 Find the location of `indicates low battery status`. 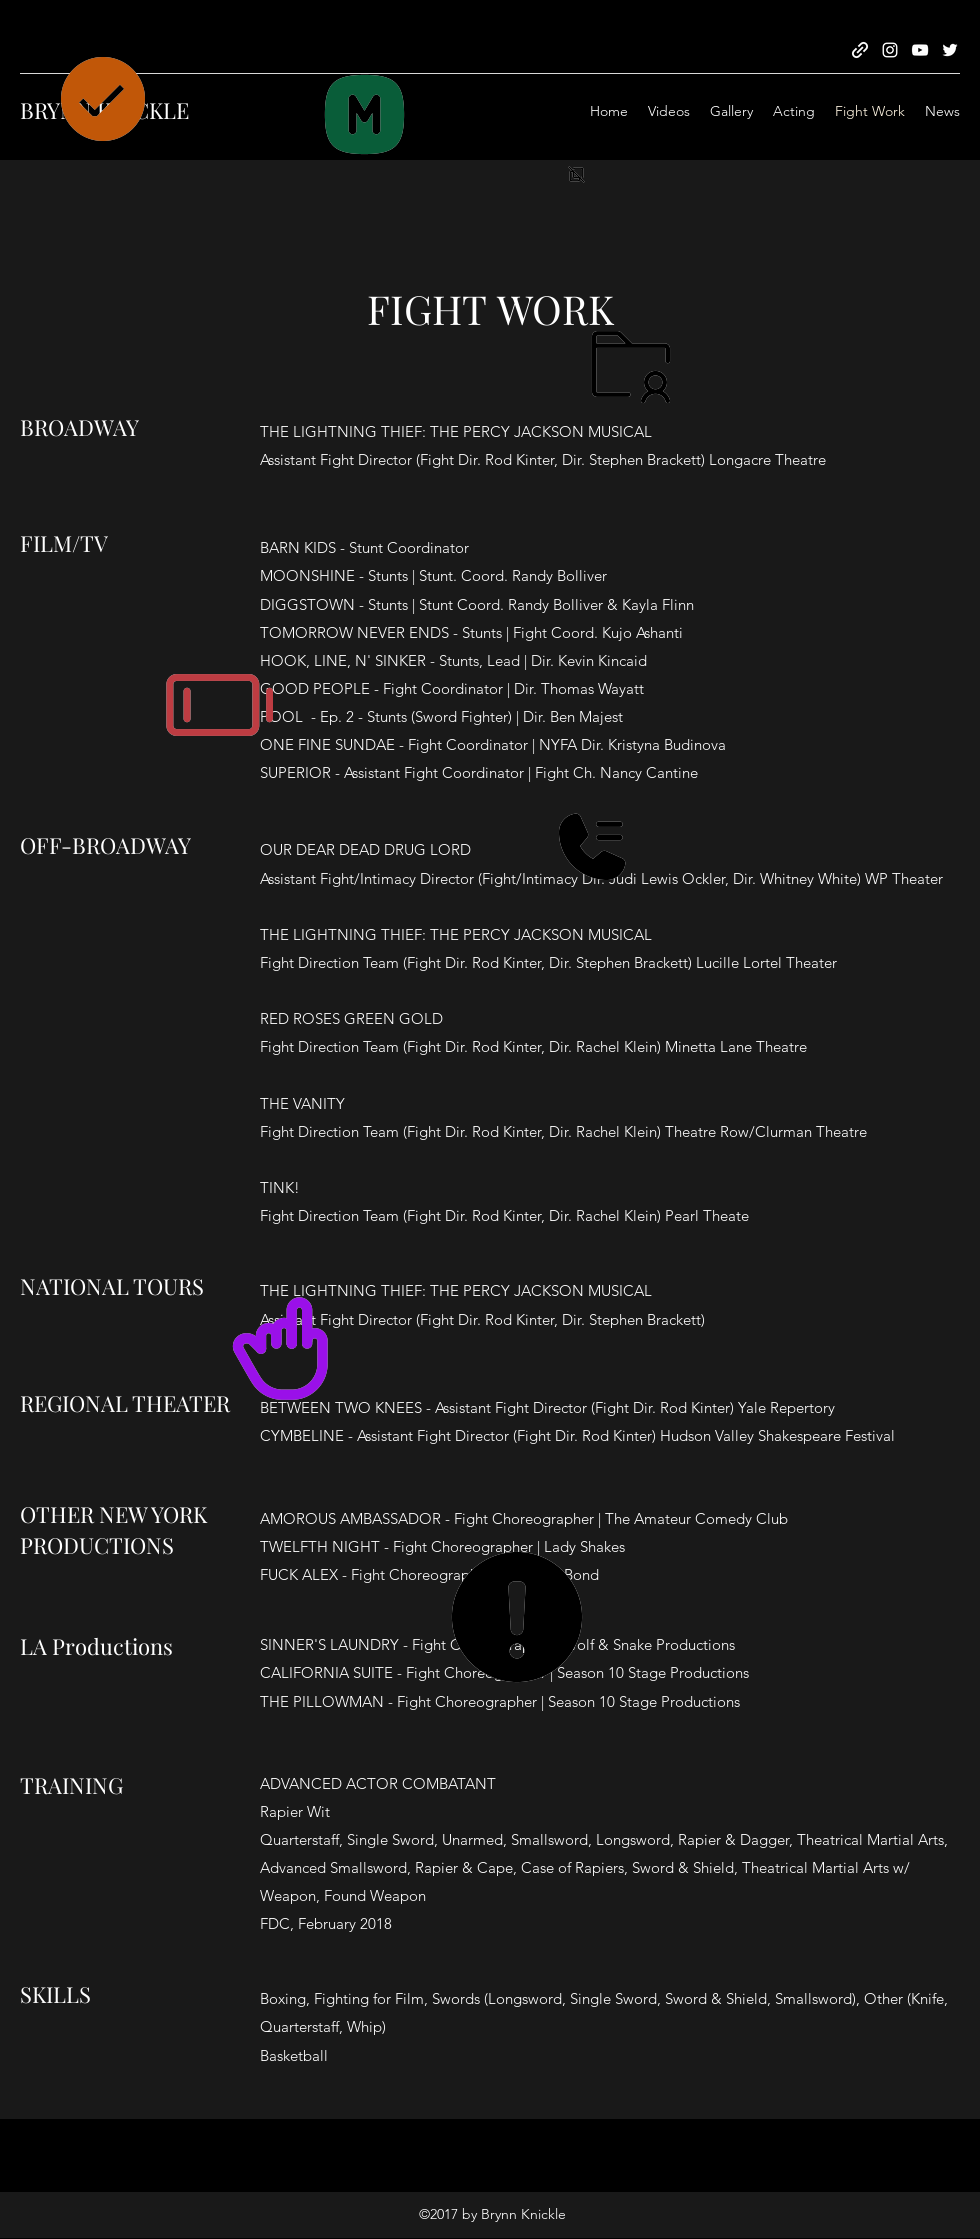

indicates low battery status is located at coordinates (218, 705).